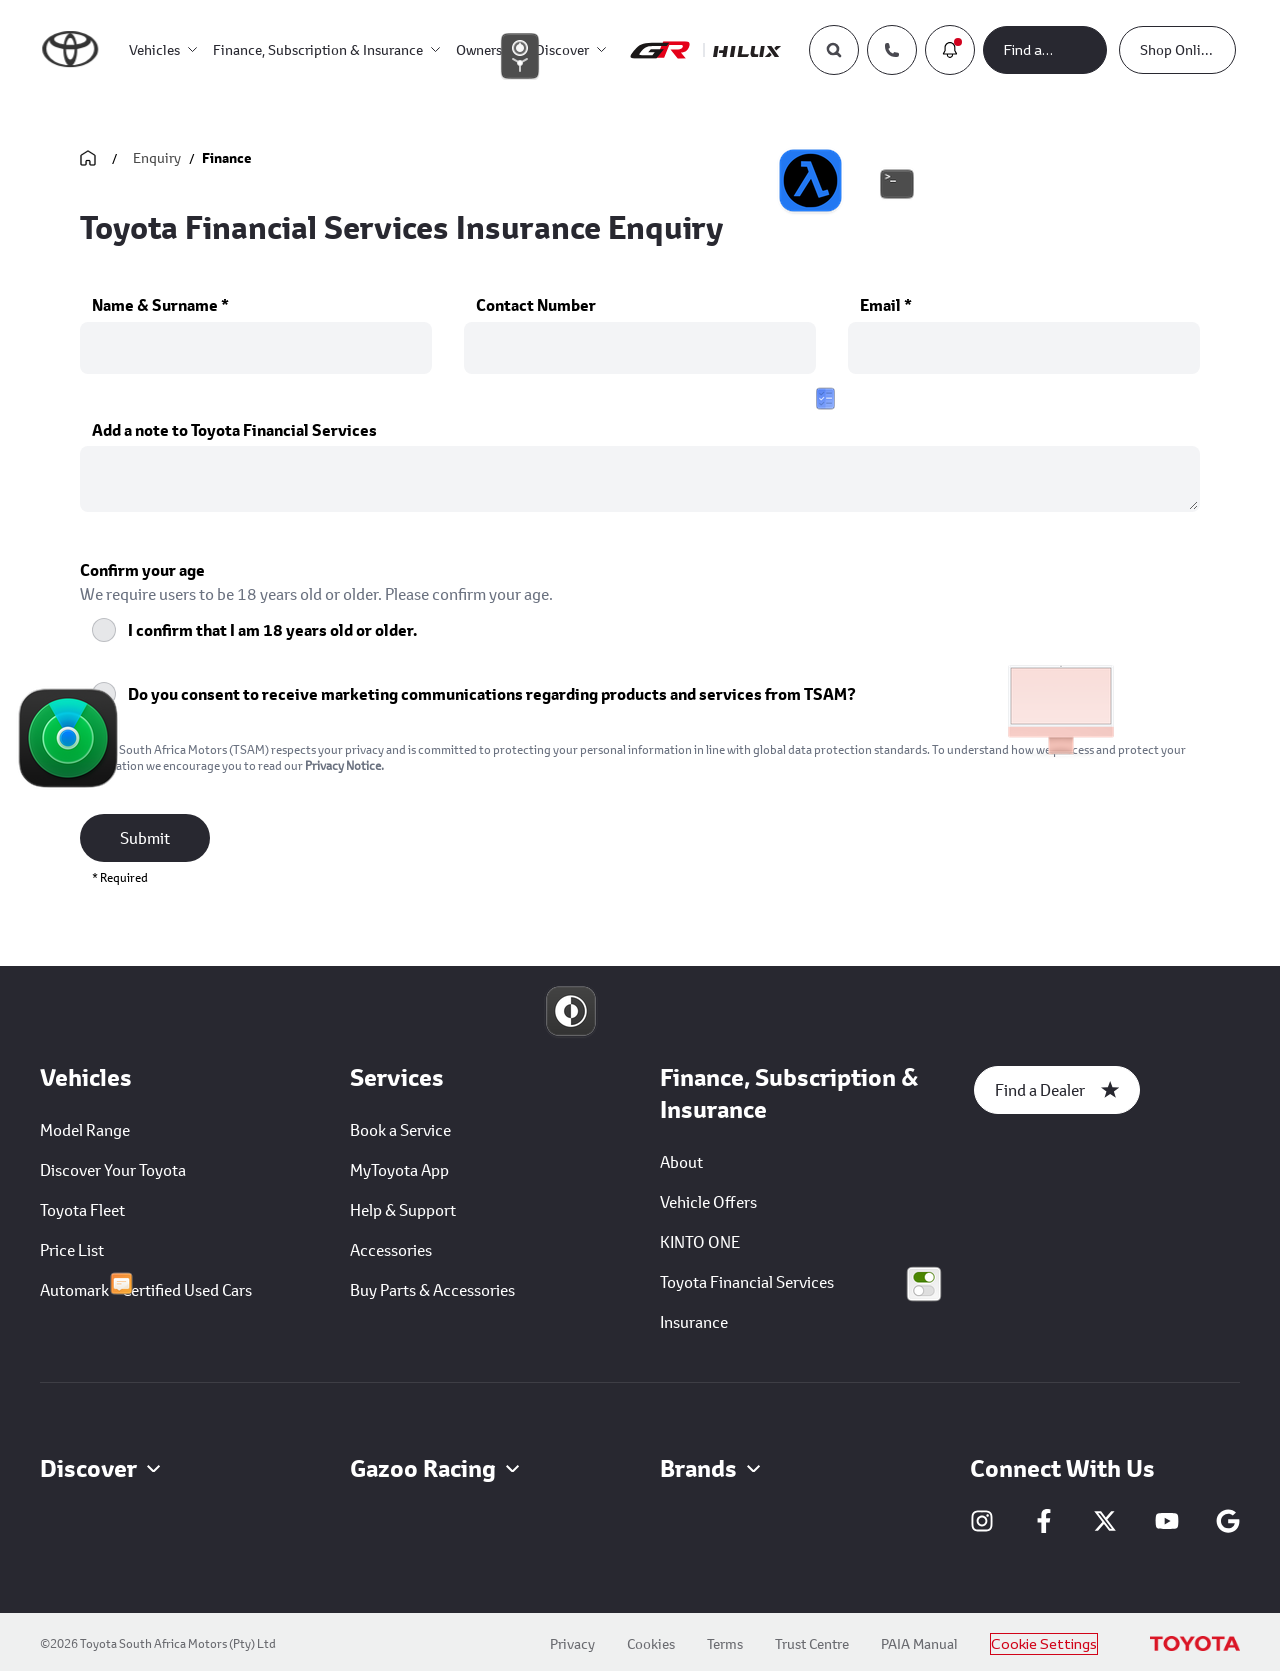 The image size is (1280, 1671). Describe the element at coordinates (1061, 708) in the screenshot. I see `represents a connected iMac device in system preferences` at that location.